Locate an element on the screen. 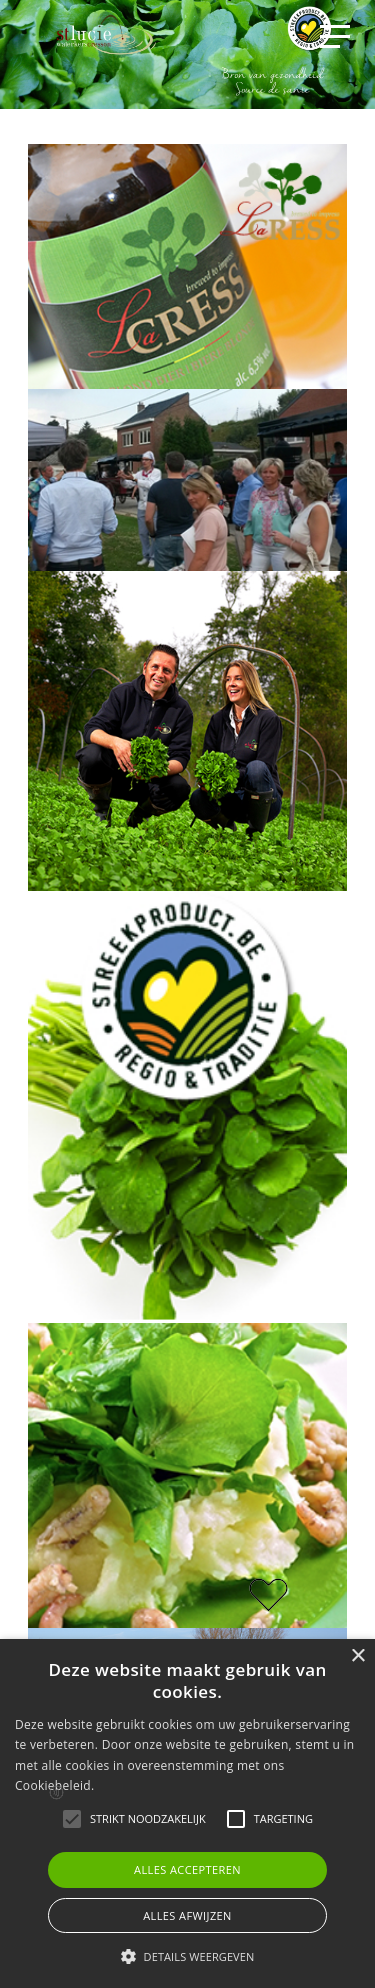  tap to pay with contactless payment is located at coordinates (56, 1792).